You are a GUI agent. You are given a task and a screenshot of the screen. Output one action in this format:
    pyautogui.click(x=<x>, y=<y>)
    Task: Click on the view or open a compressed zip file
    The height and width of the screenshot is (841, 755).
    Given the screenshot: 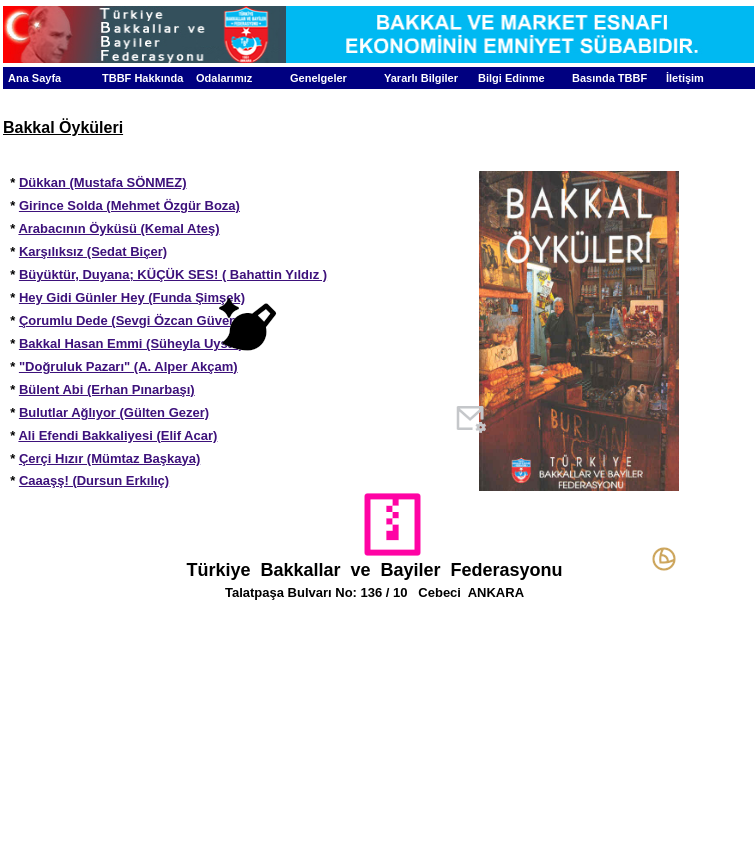 What is the action you would take?
    pyautogui.click(x=392, y=524)
    